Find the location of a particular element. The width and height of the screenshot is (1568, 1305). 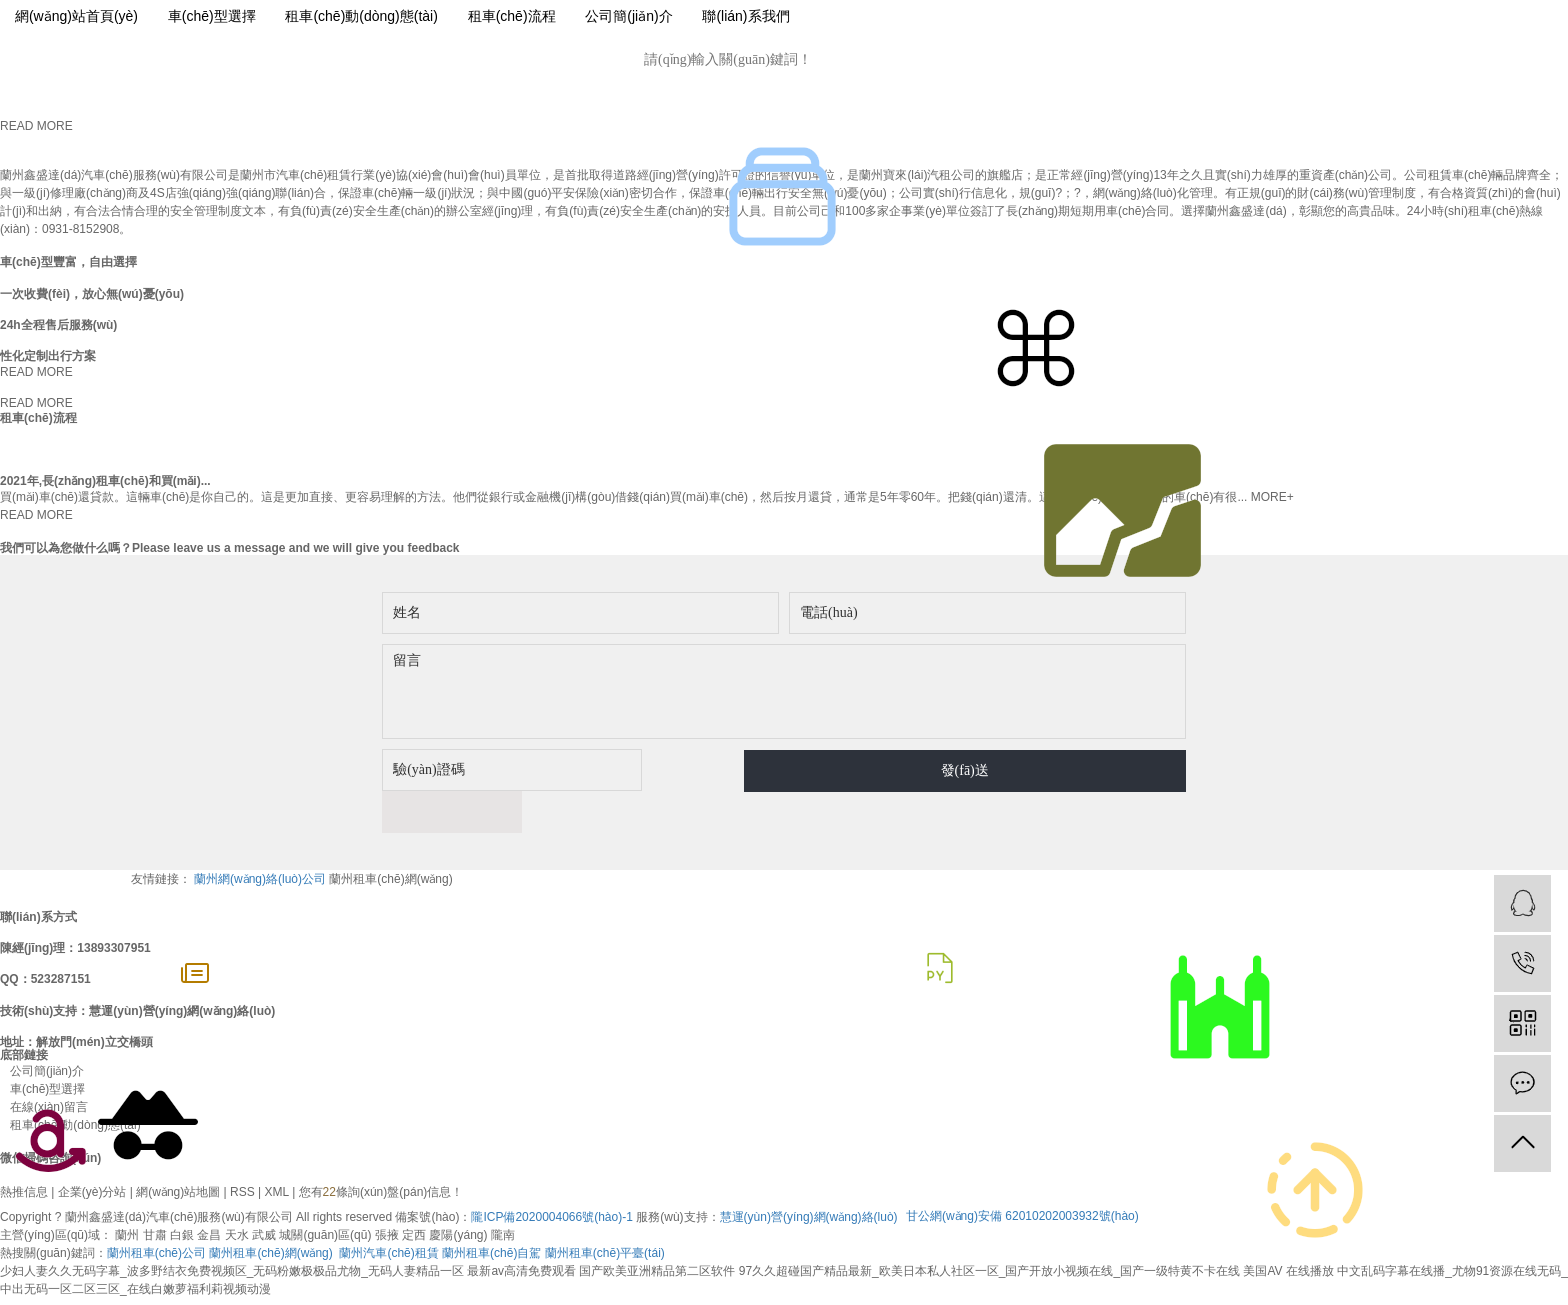

enable incognito or private browsing mode is located at coordinates (148, 1125).